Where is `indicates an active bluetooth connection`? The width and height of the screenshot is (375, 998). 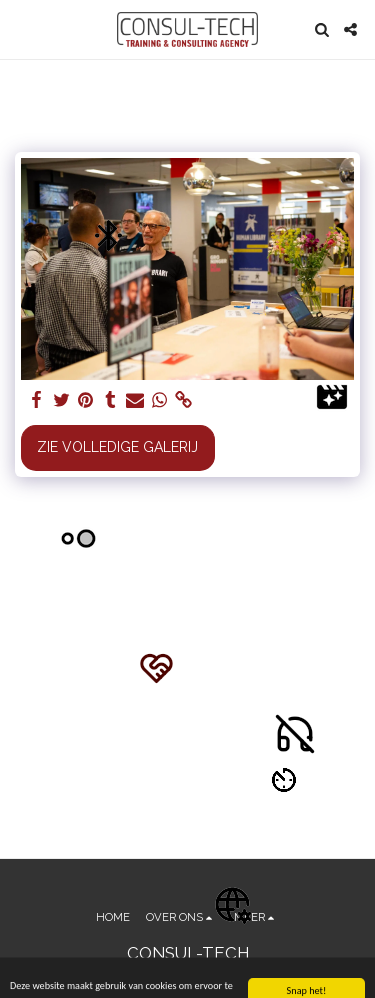
indicates an active bluetooth connection is located at coordinates (108, 235).